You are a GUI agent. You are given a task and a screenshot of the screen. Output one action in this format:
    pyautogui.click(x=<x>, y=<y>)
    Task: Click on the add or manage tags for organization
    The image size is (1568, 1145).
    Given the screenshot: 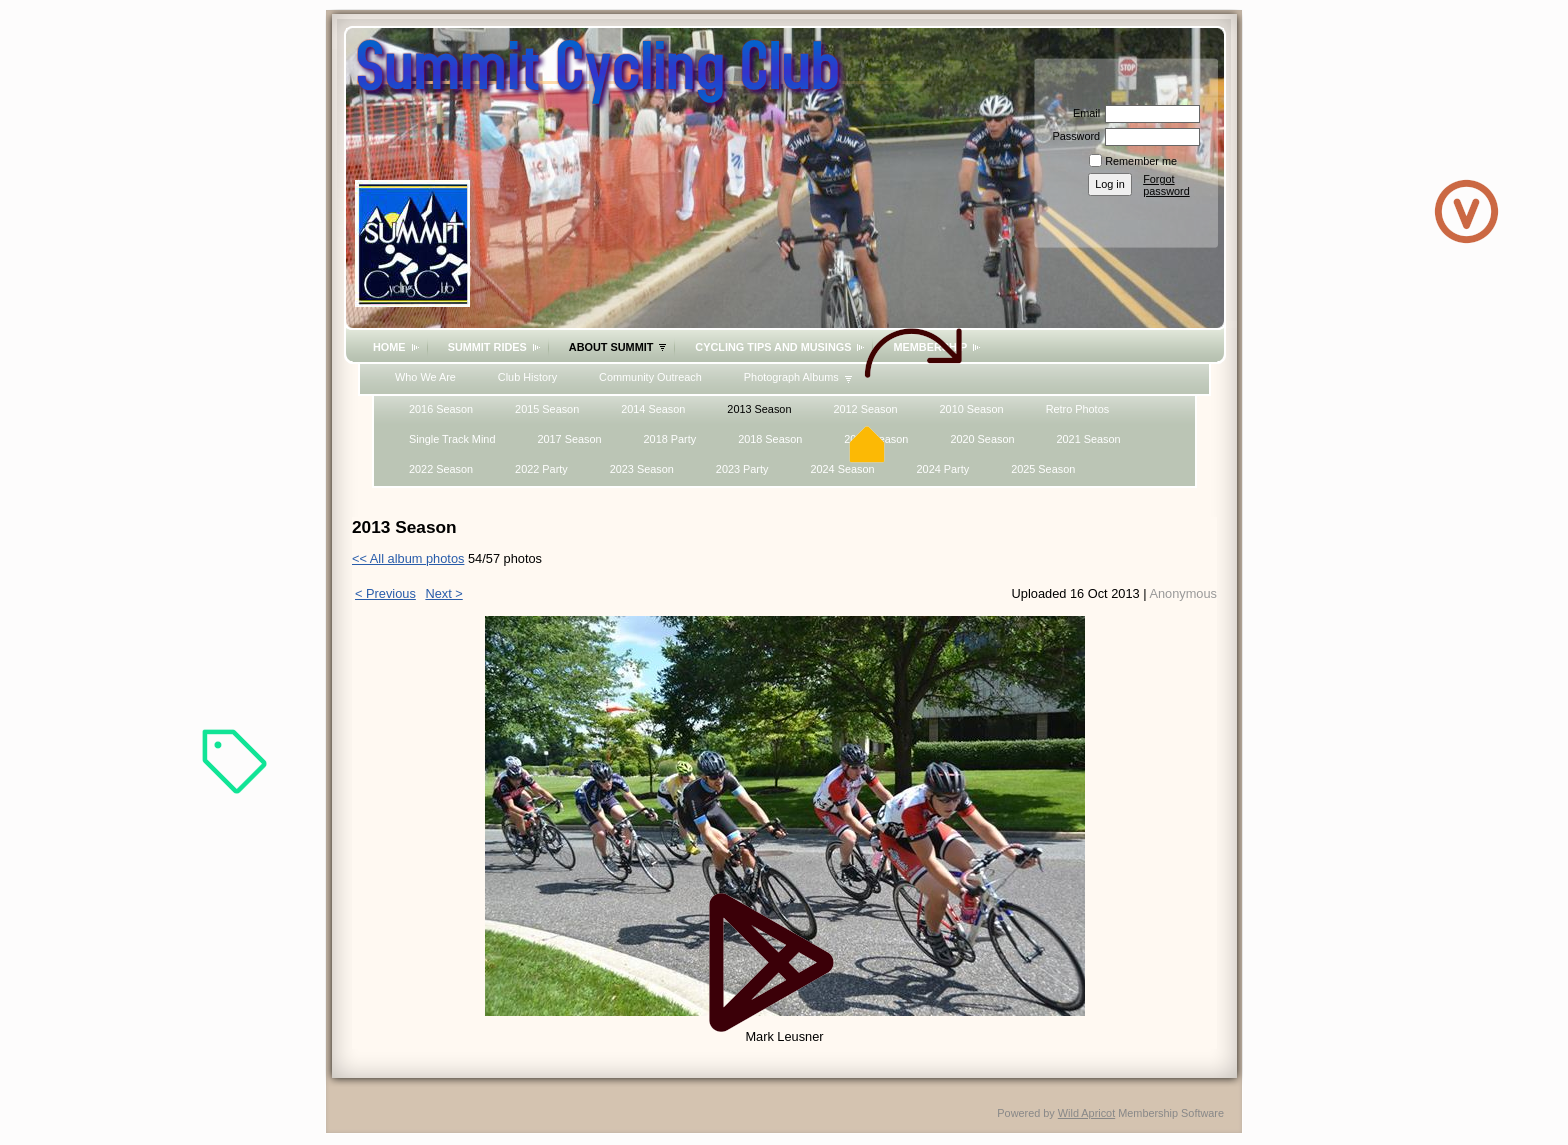 What is the action you would take?
    pyautogui.click(x=231, y=758)
    